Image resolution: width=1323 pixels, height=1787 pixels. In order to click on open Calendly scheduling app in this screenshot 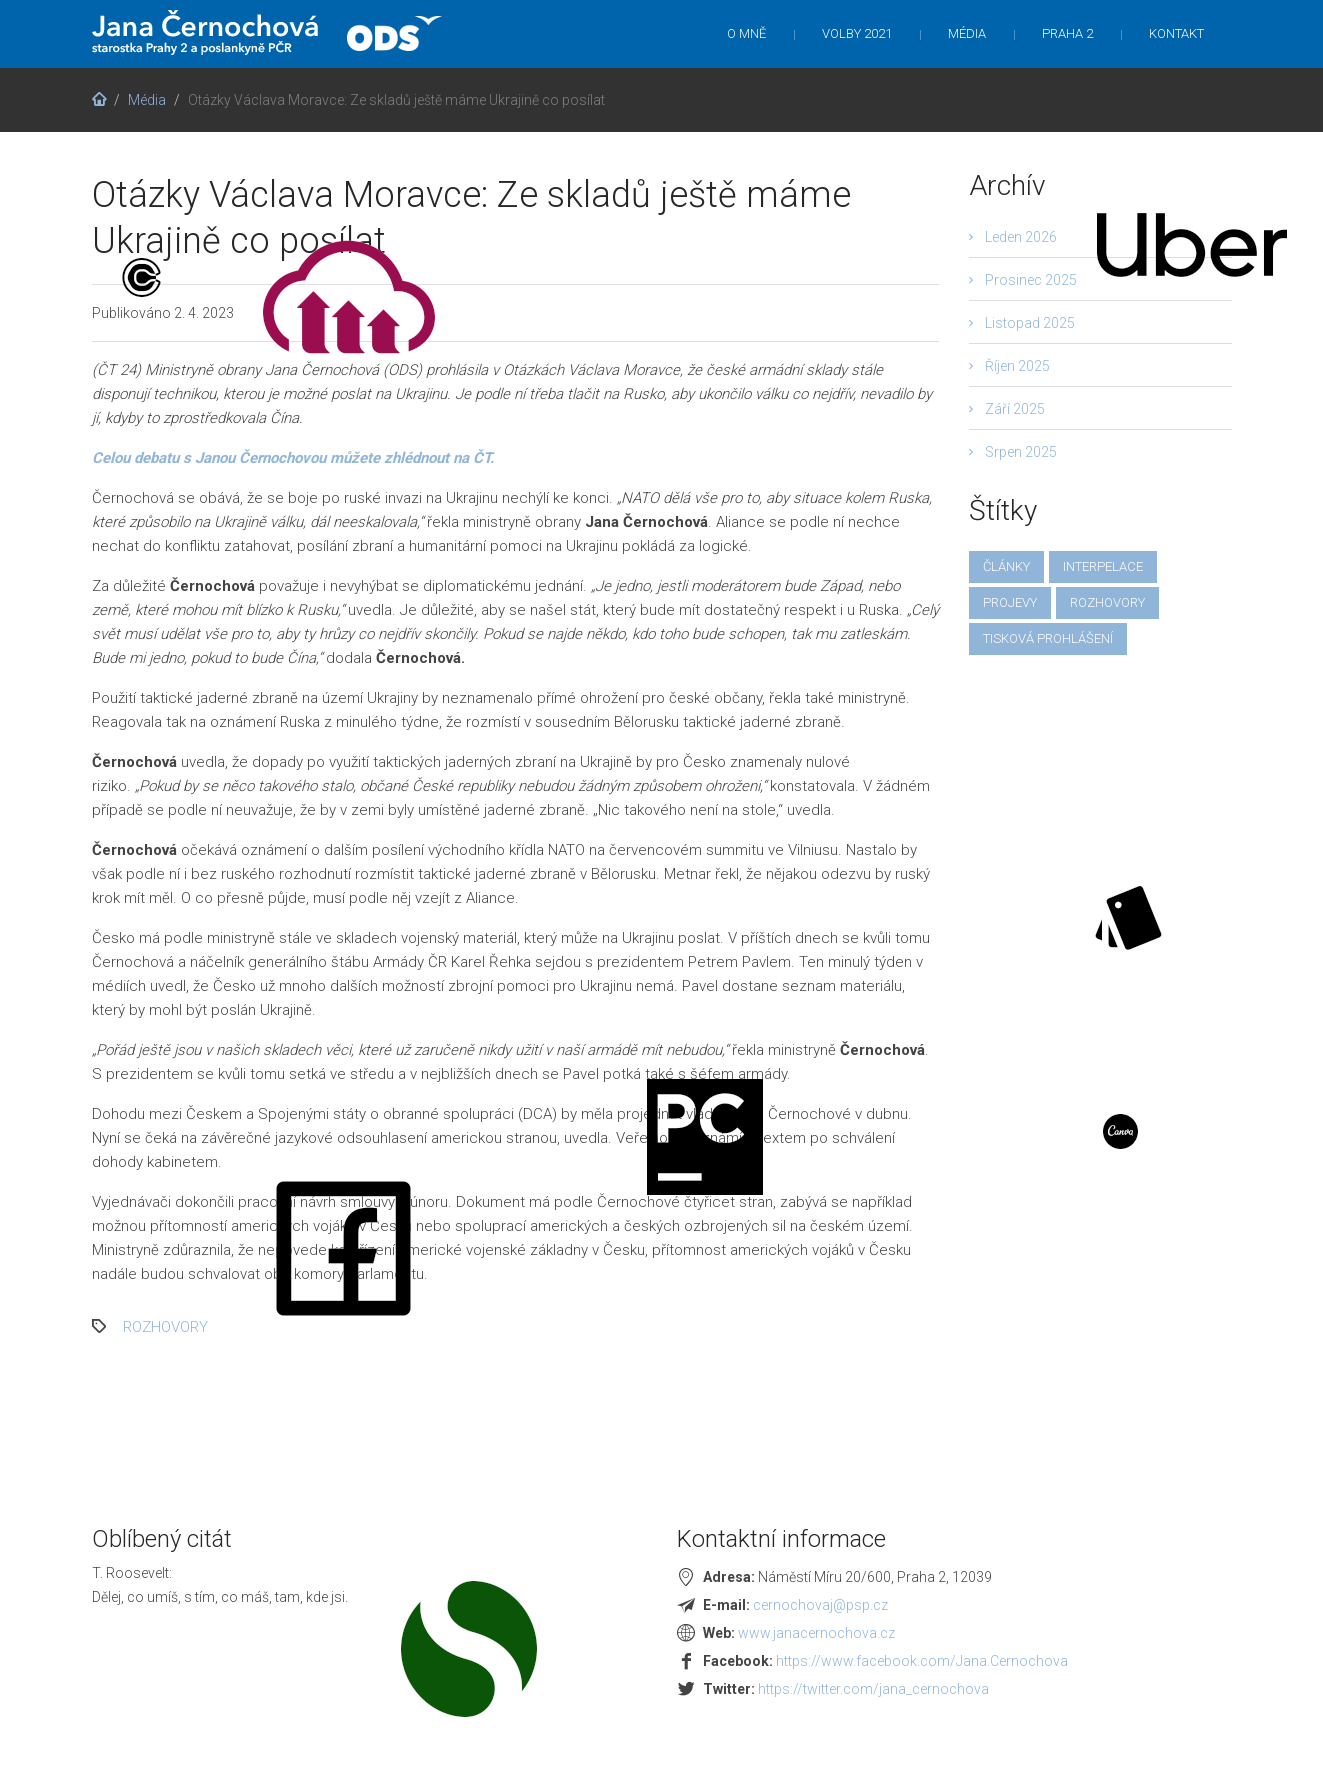, I will do `click(141, 277)`.